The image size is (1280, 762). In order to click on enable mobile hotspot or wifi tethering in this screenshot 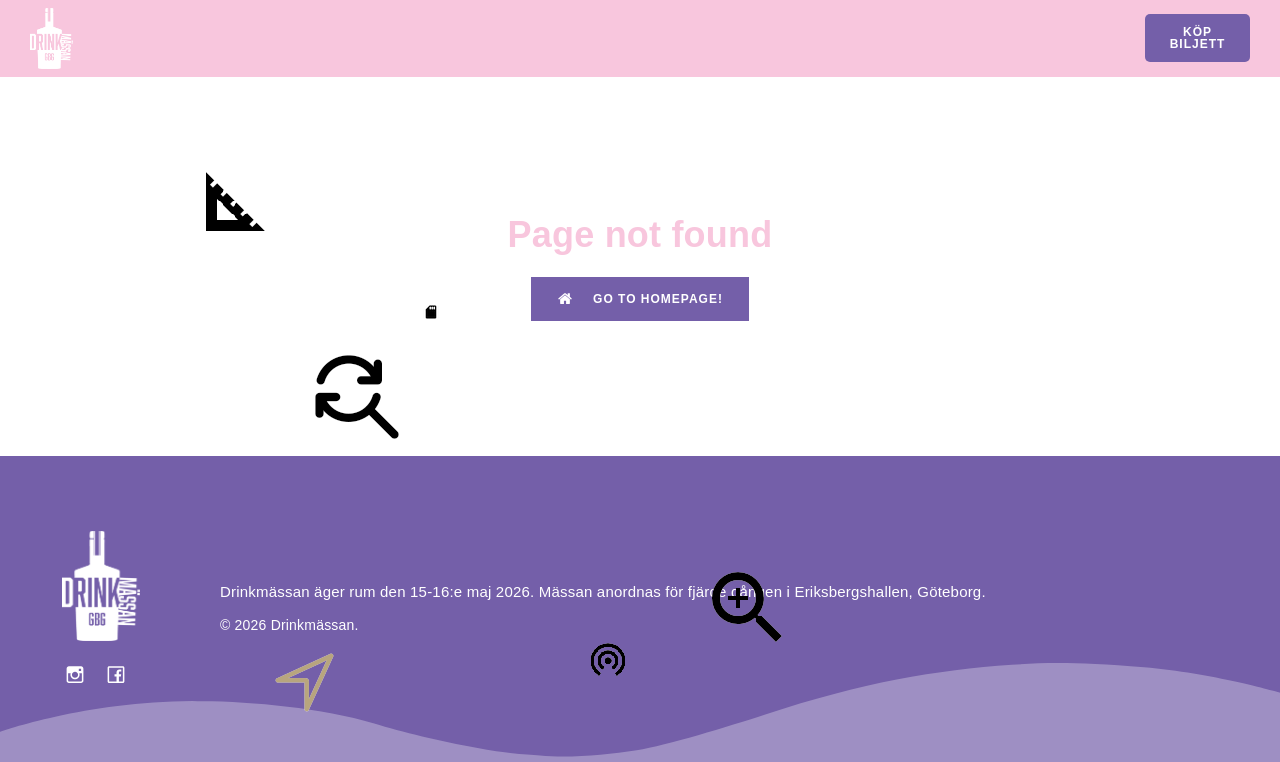, I will do `click(608, 659)`.